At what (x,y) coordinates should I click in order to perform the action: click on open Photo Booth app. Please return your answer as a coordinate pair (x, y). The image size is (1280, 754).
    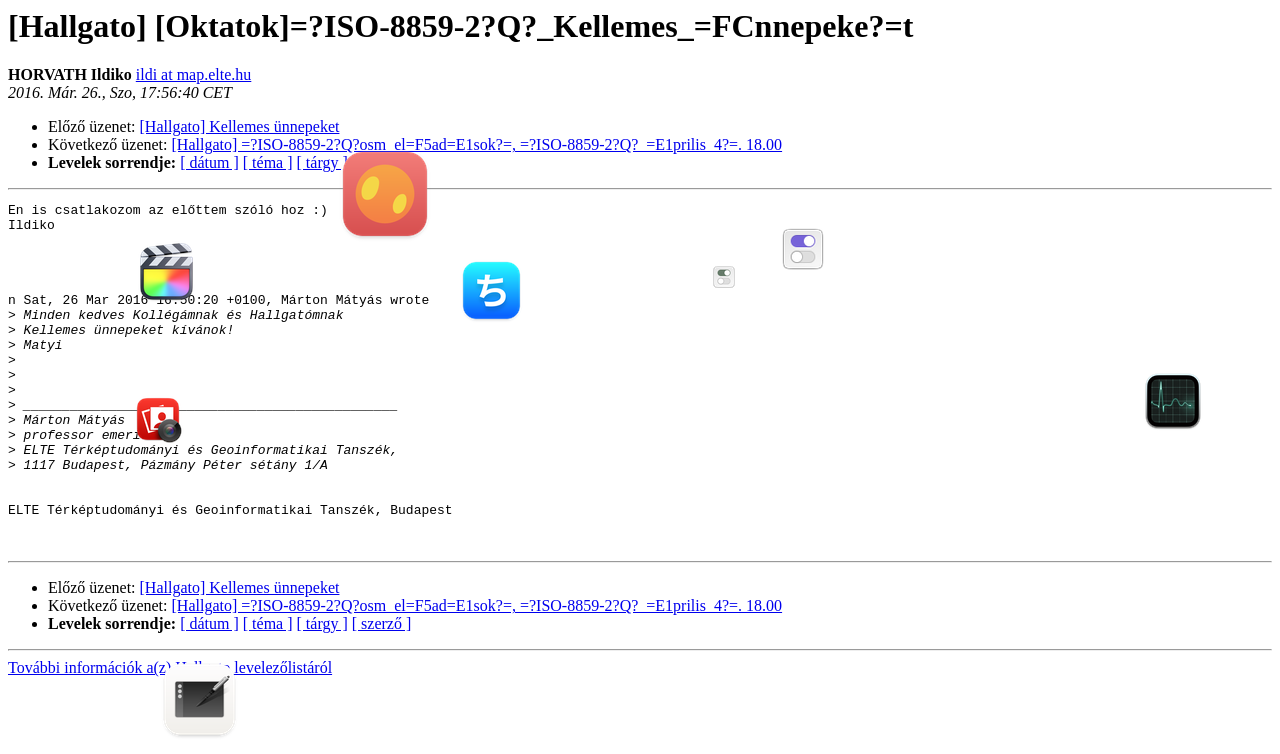
    Looking at the image, I should click on (158, 419).